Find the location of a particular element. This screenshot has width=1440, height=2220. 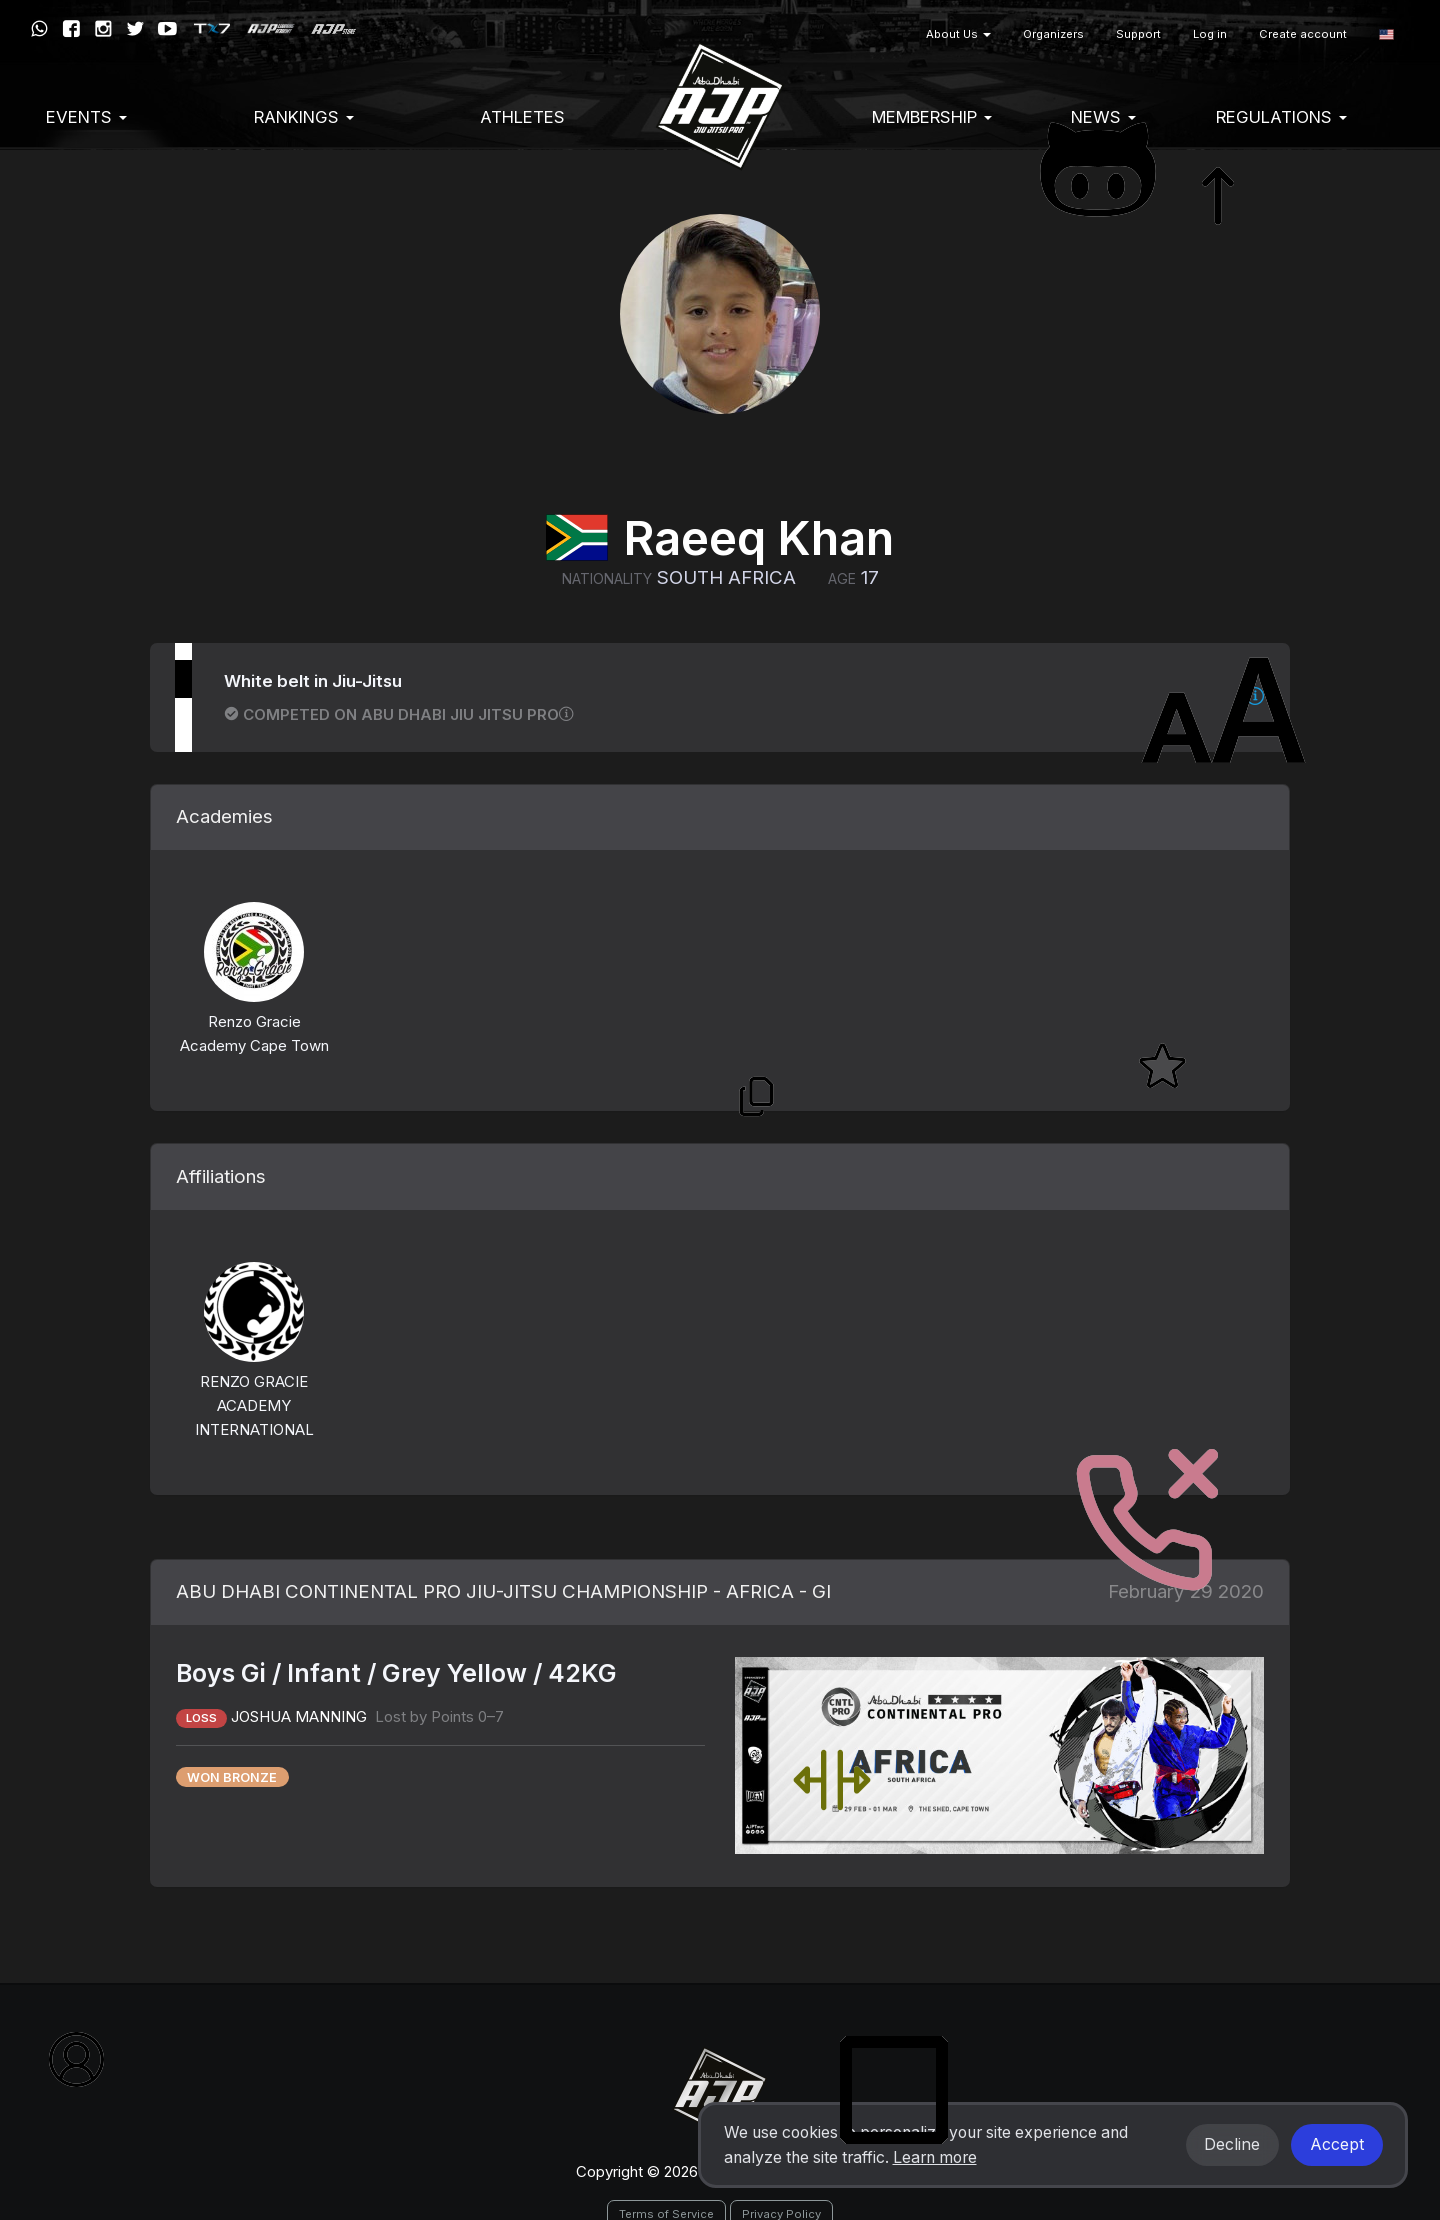

copy to clipboard is located at coordinates (756, 1096).